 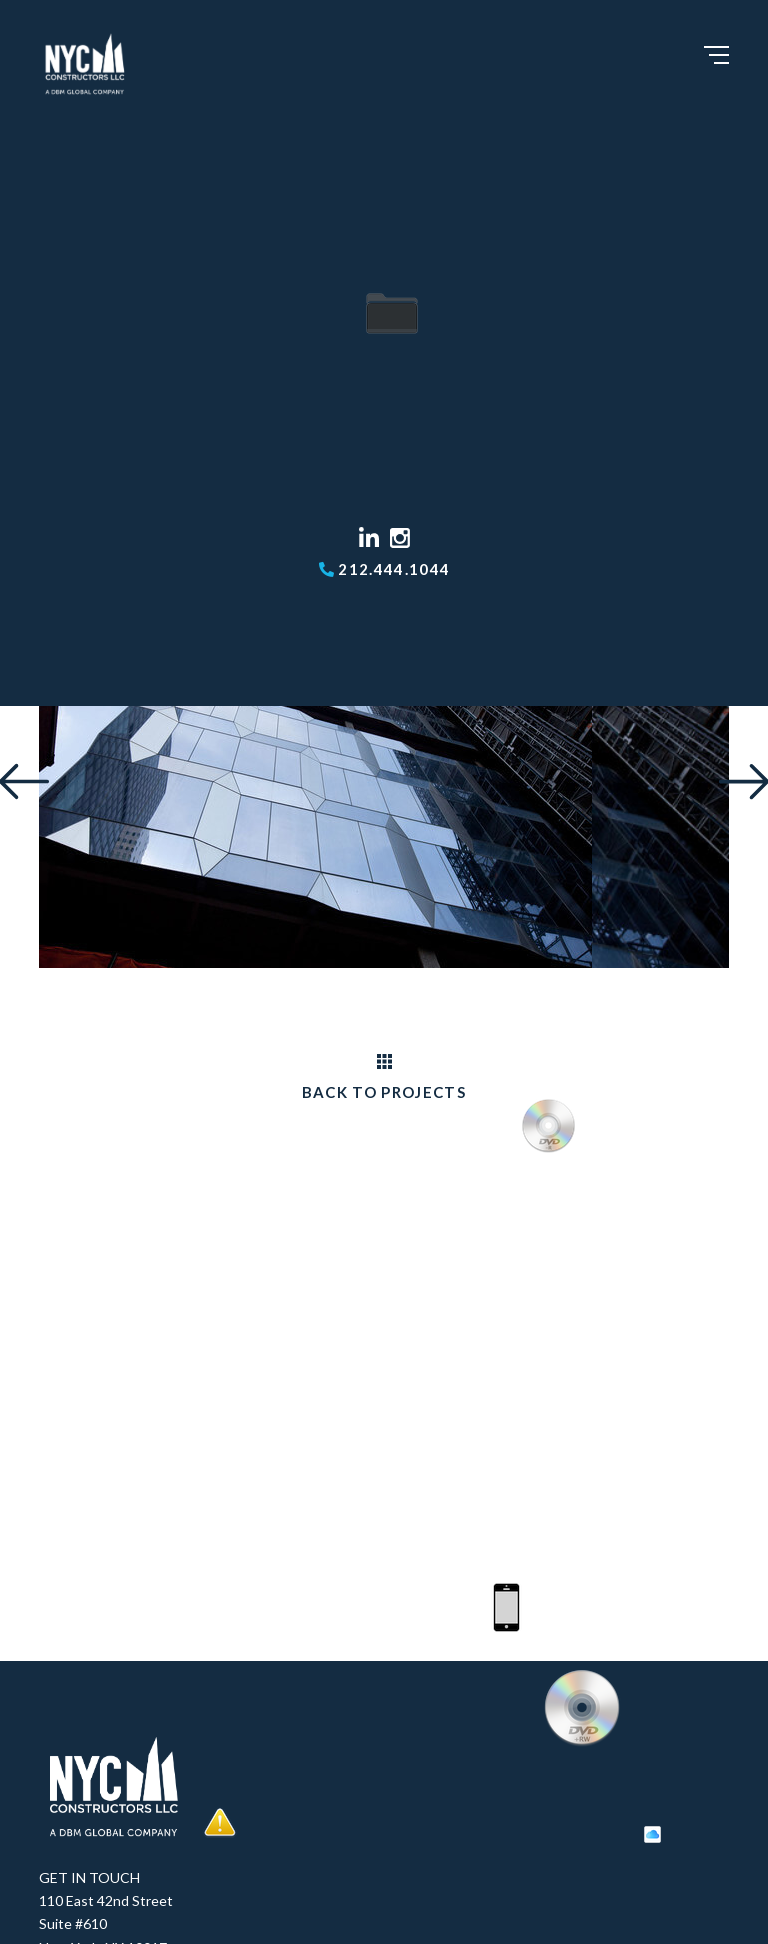 I want to click on selected folder in mail sidebar, so click(x=392, y=313).